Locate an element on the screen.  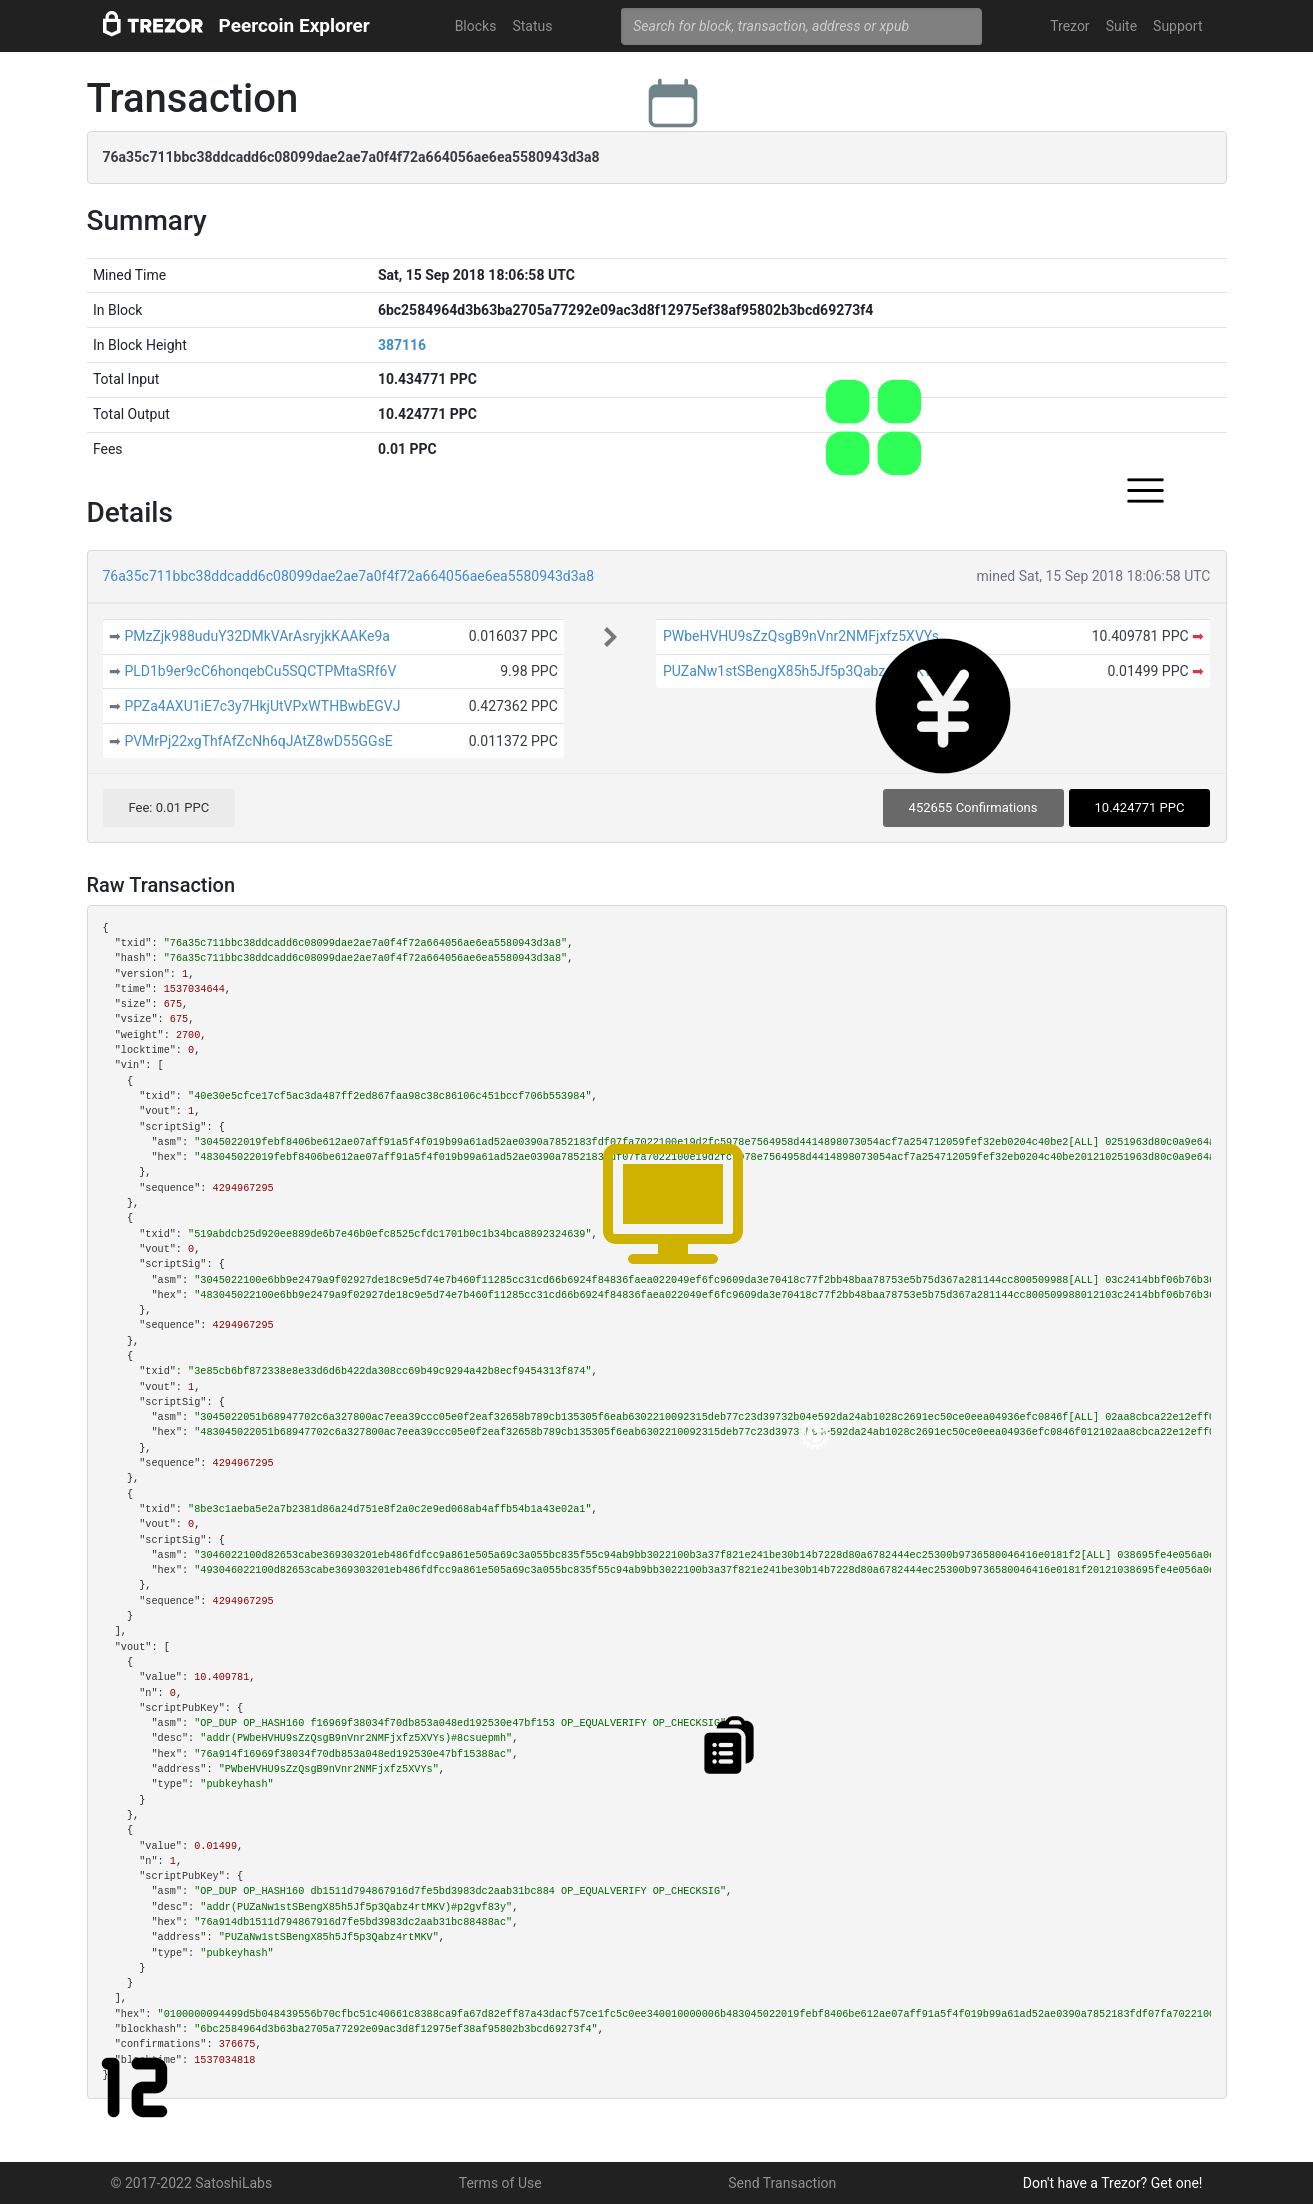
view items in grid layout is located at coordinates (873, 427).